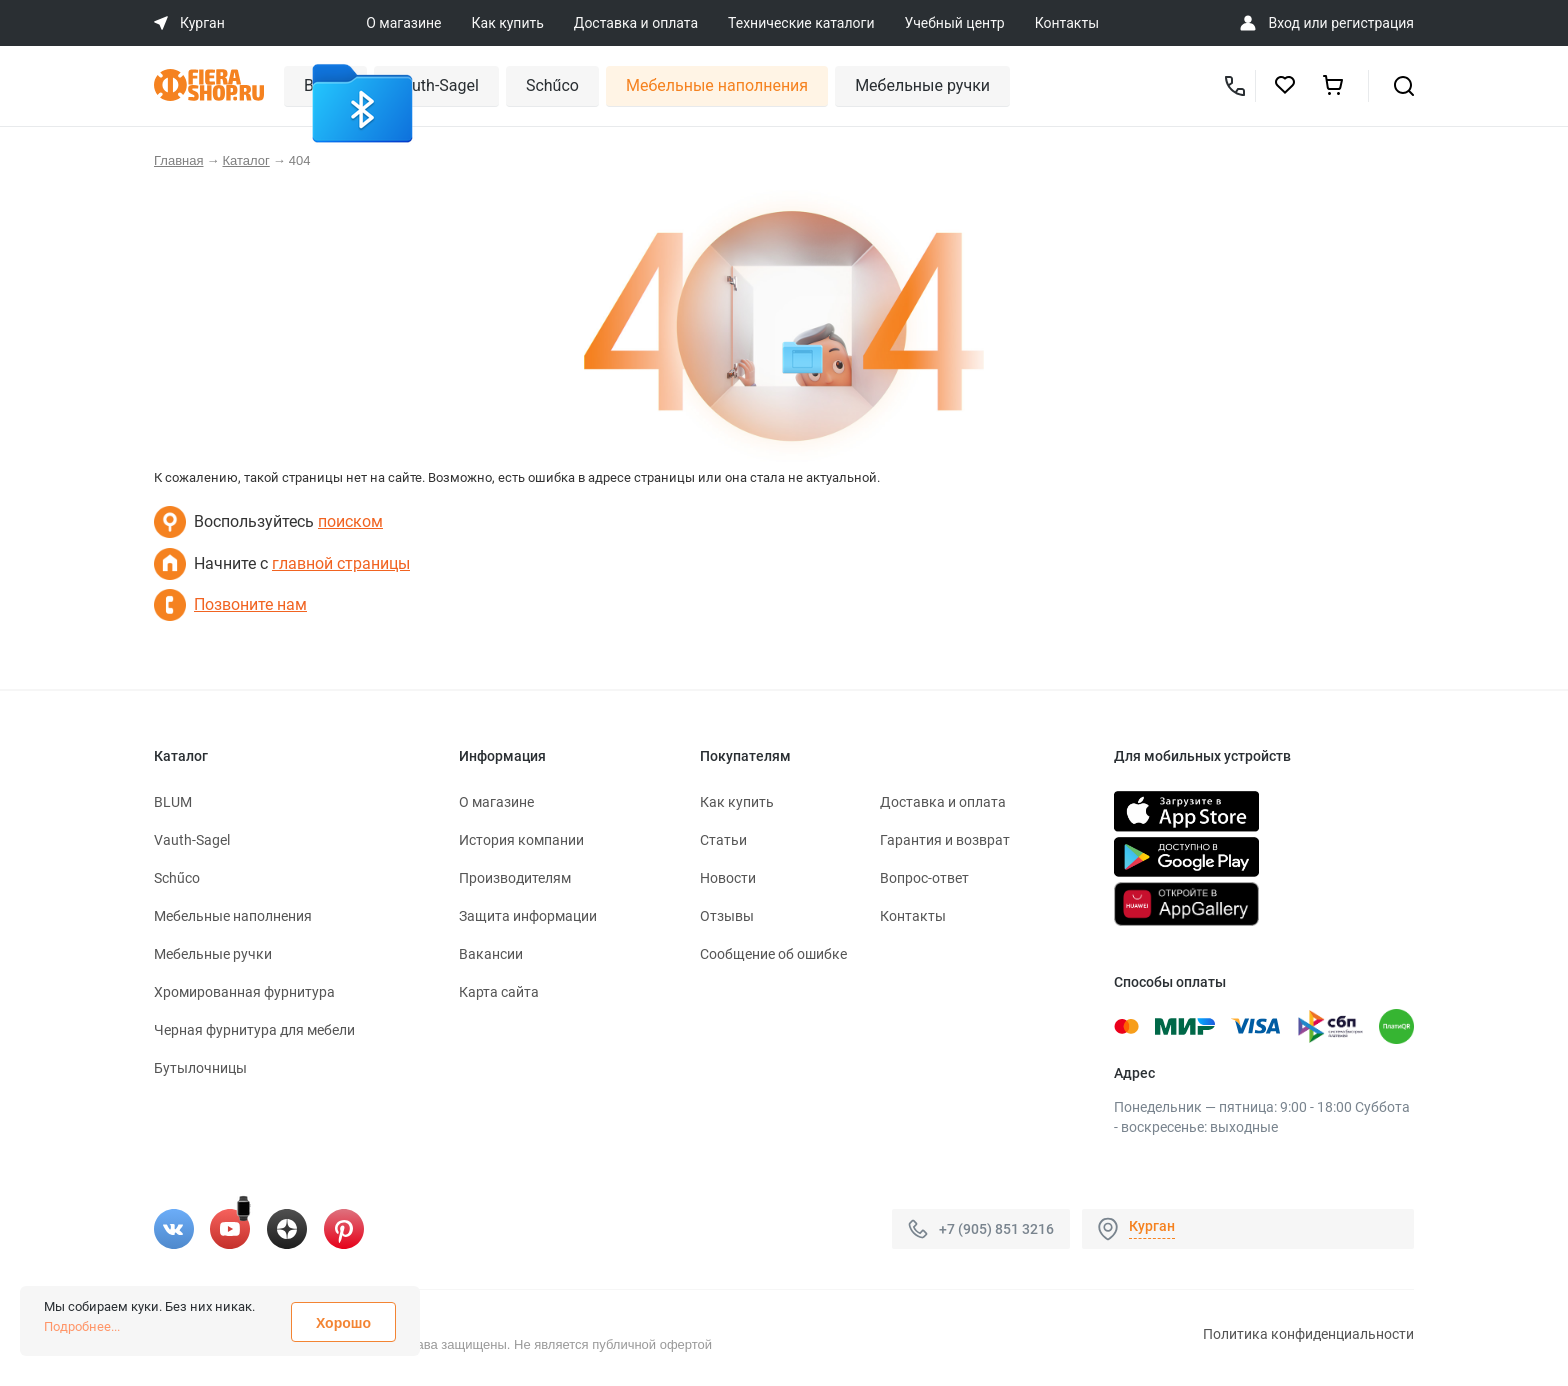  I want to click on apple watch device icon, so click(243, 1208).